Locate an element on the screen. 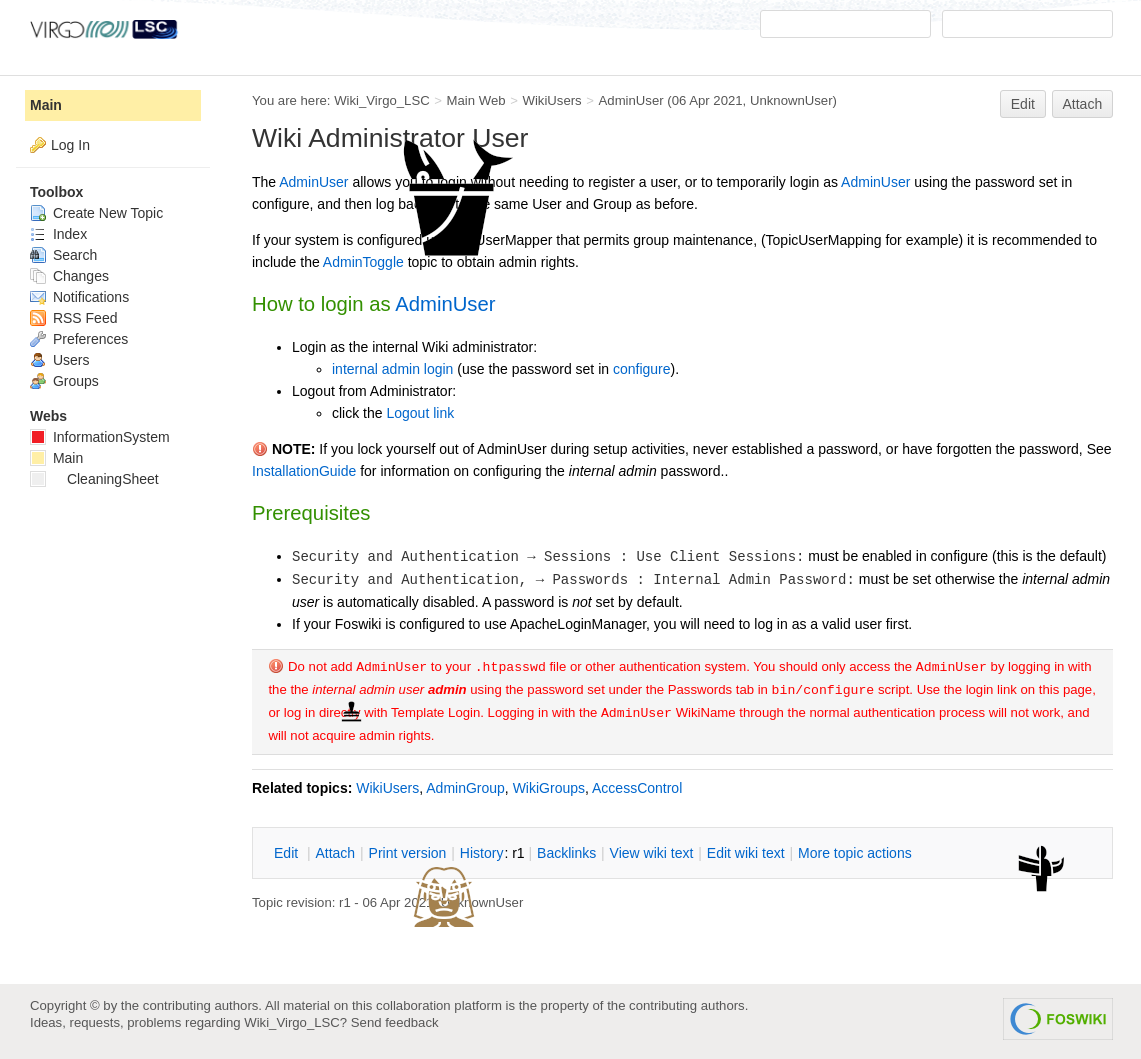 The height and width of the screenshot is (1059, 1141). indicates a split or divided character state is located at coordinates (1041, 868).